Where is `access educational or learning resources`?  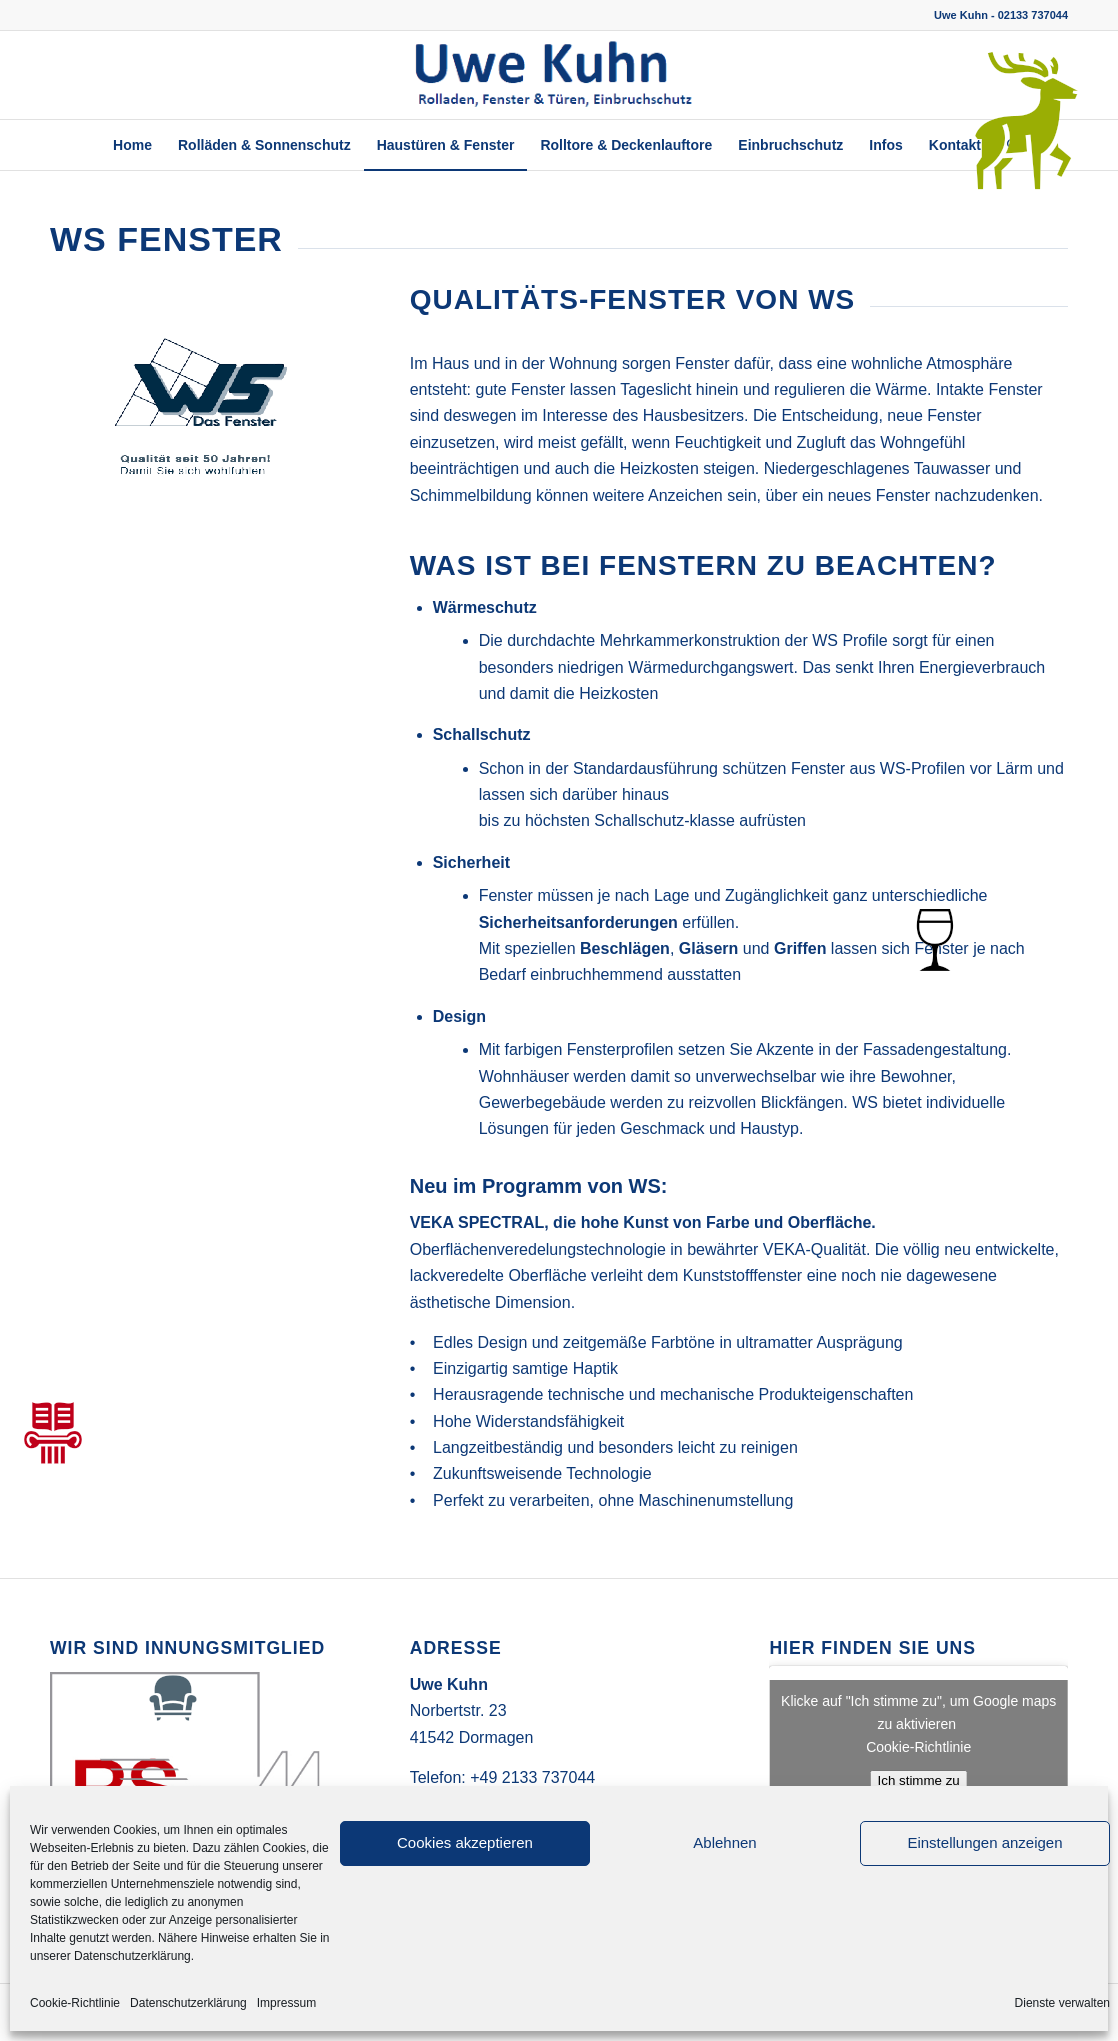 access educational or learning resources is located at coordinates (53, 1432).